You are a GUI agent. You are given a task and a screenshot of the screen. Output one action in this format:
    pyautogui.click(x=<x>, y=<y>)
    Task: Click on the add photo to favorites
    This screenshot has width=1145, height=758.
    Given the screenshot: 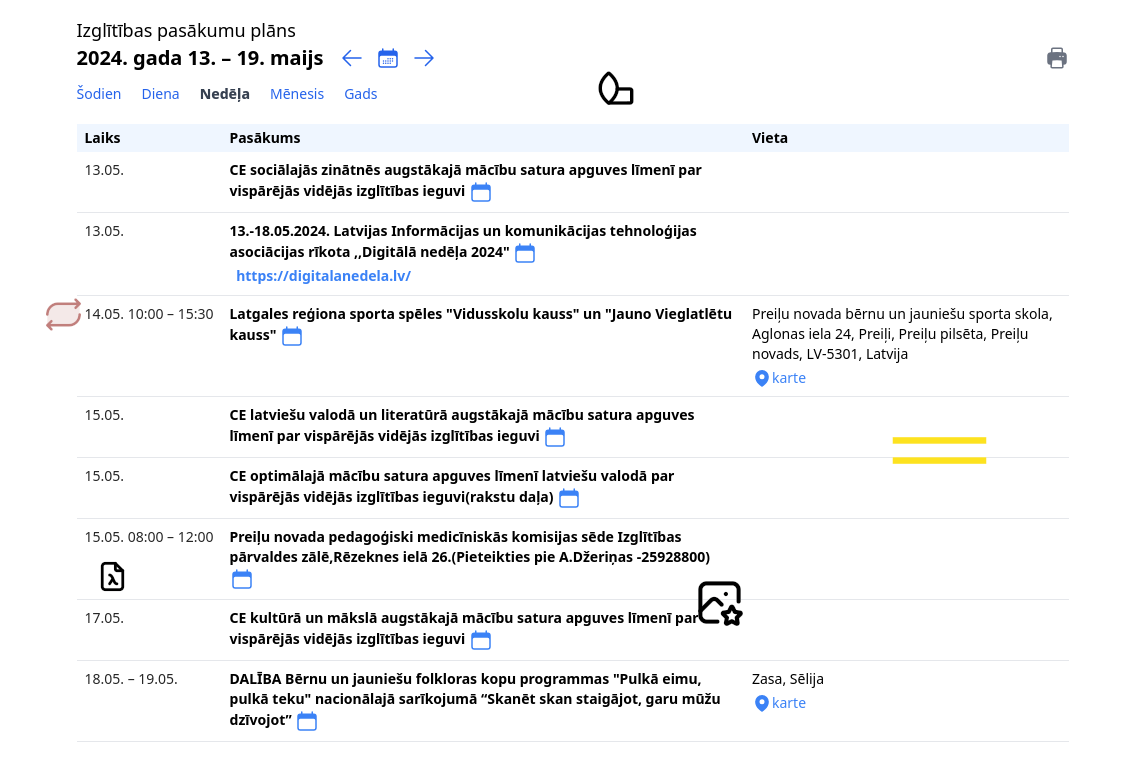 What is the action you would take?
    pyautogui.click(x=719, y=602)
    